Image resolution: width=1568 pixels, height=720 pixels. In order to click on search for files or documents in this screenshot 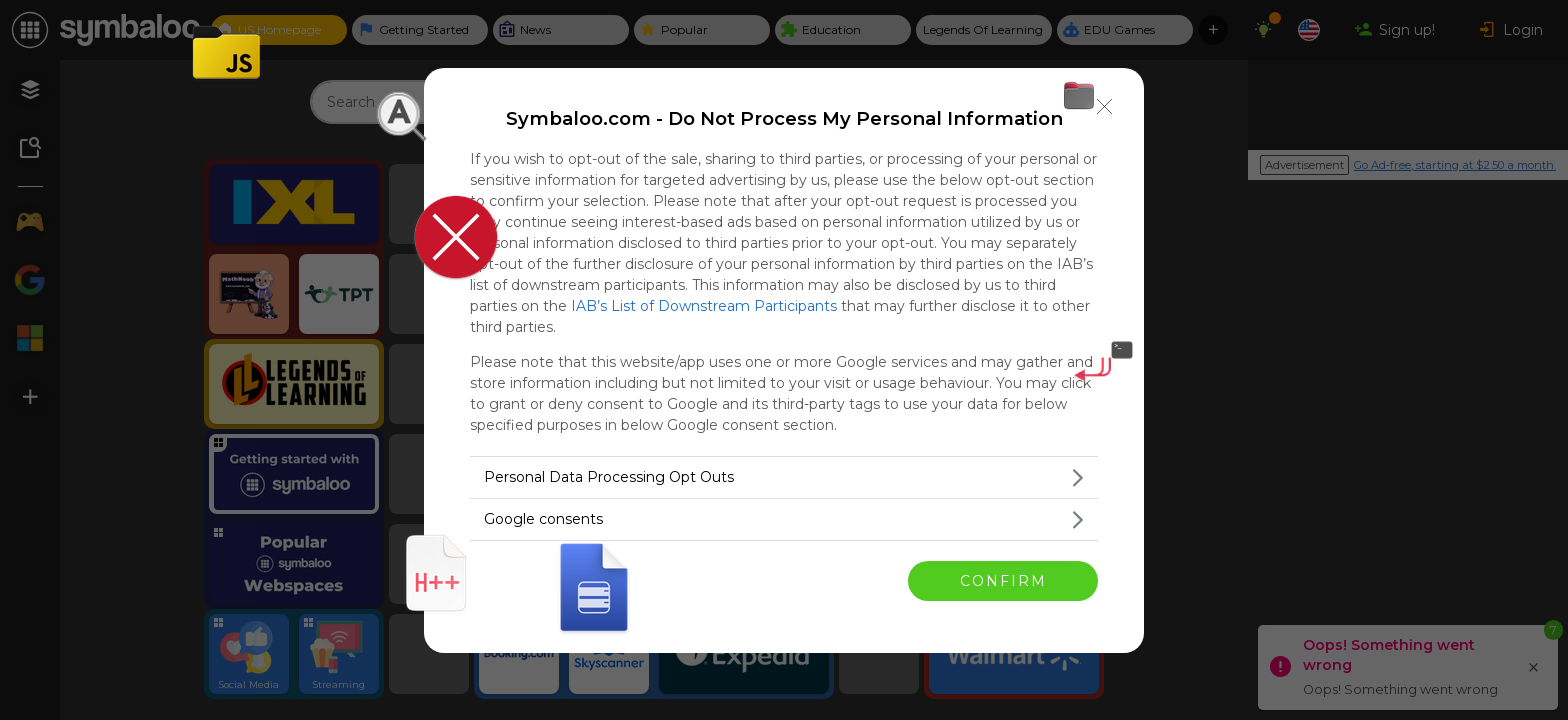, I will do `click(401, 116)`.